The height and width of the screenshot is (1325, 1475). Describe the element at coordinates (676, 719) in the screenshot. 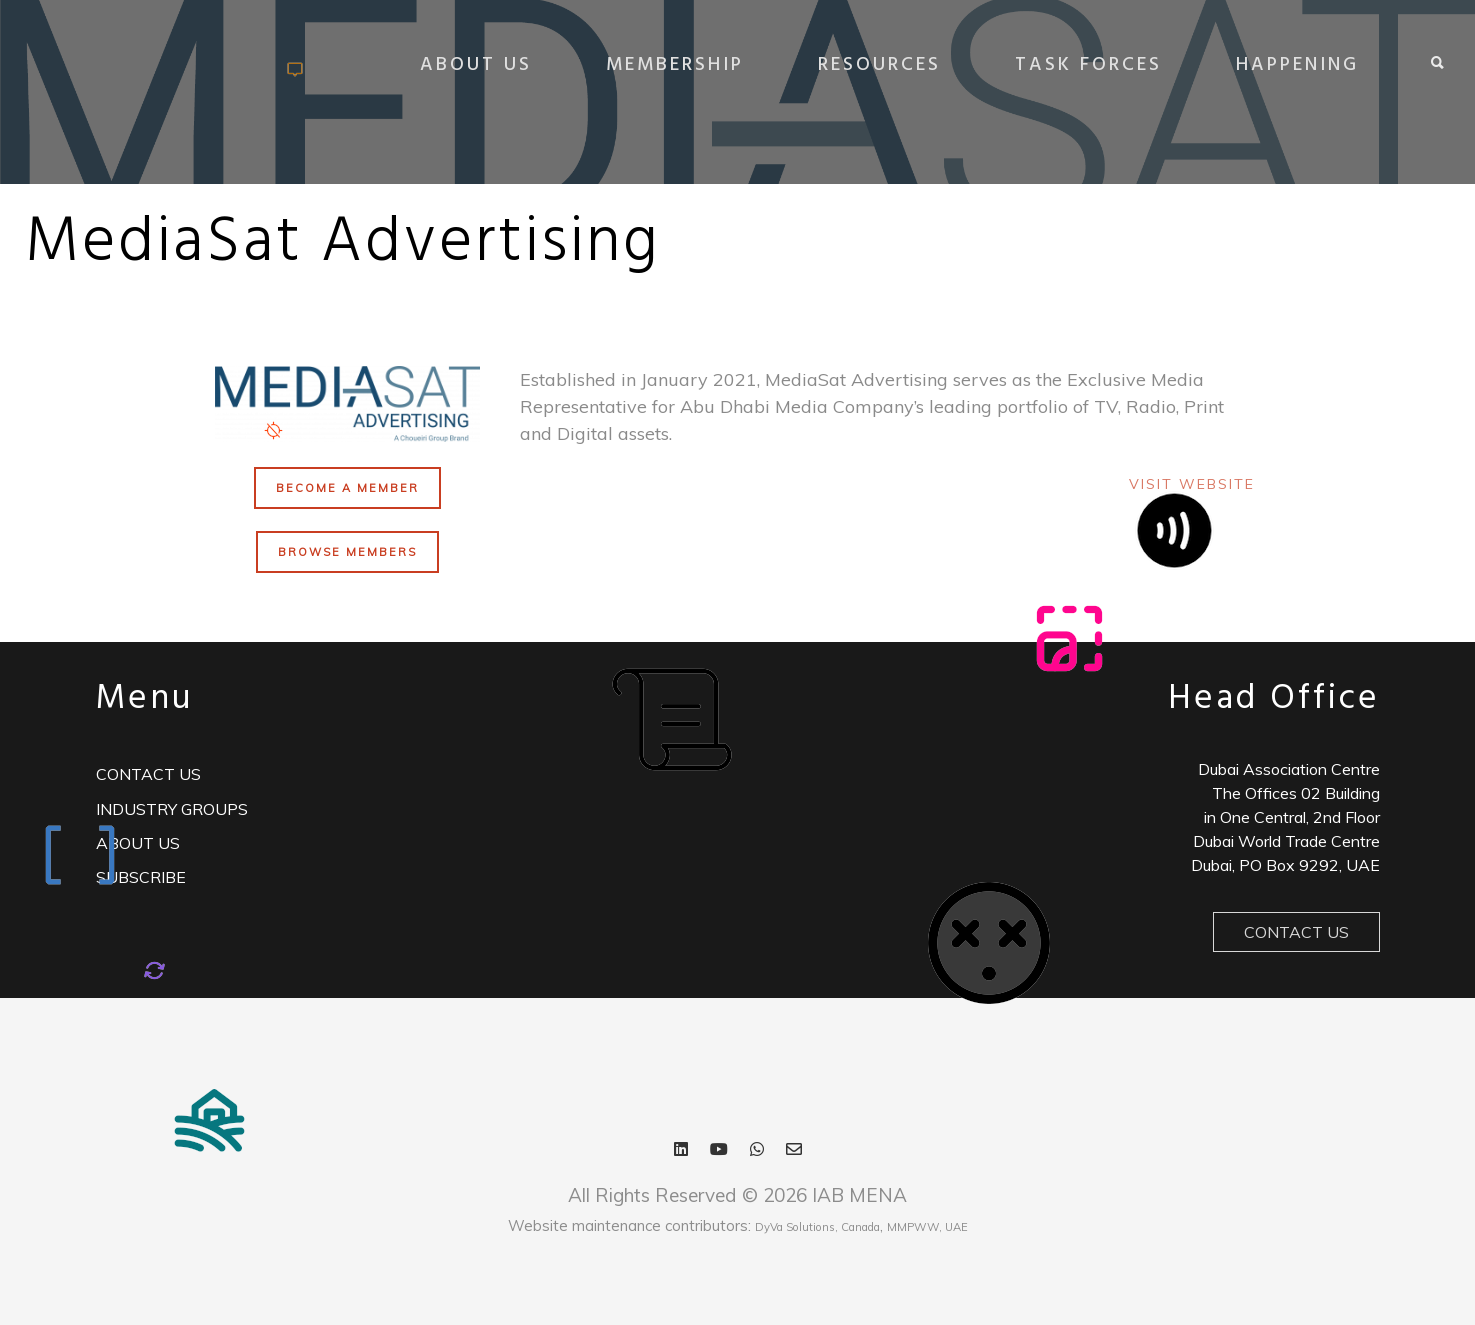

I see `view document or manuscript` at that location.